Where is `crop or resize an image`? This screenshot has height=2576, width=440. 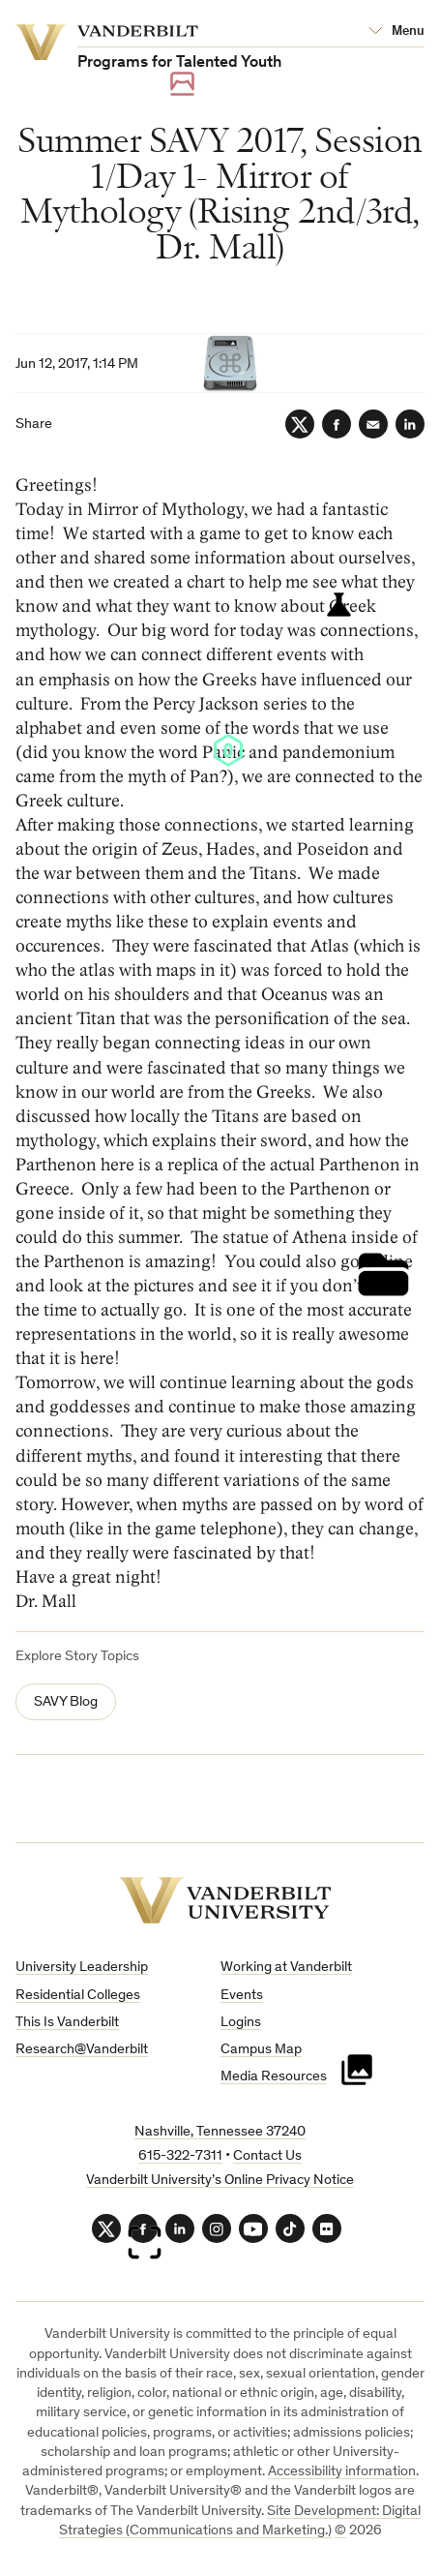
crop or resize an image is located at coordinates (144, 2242).